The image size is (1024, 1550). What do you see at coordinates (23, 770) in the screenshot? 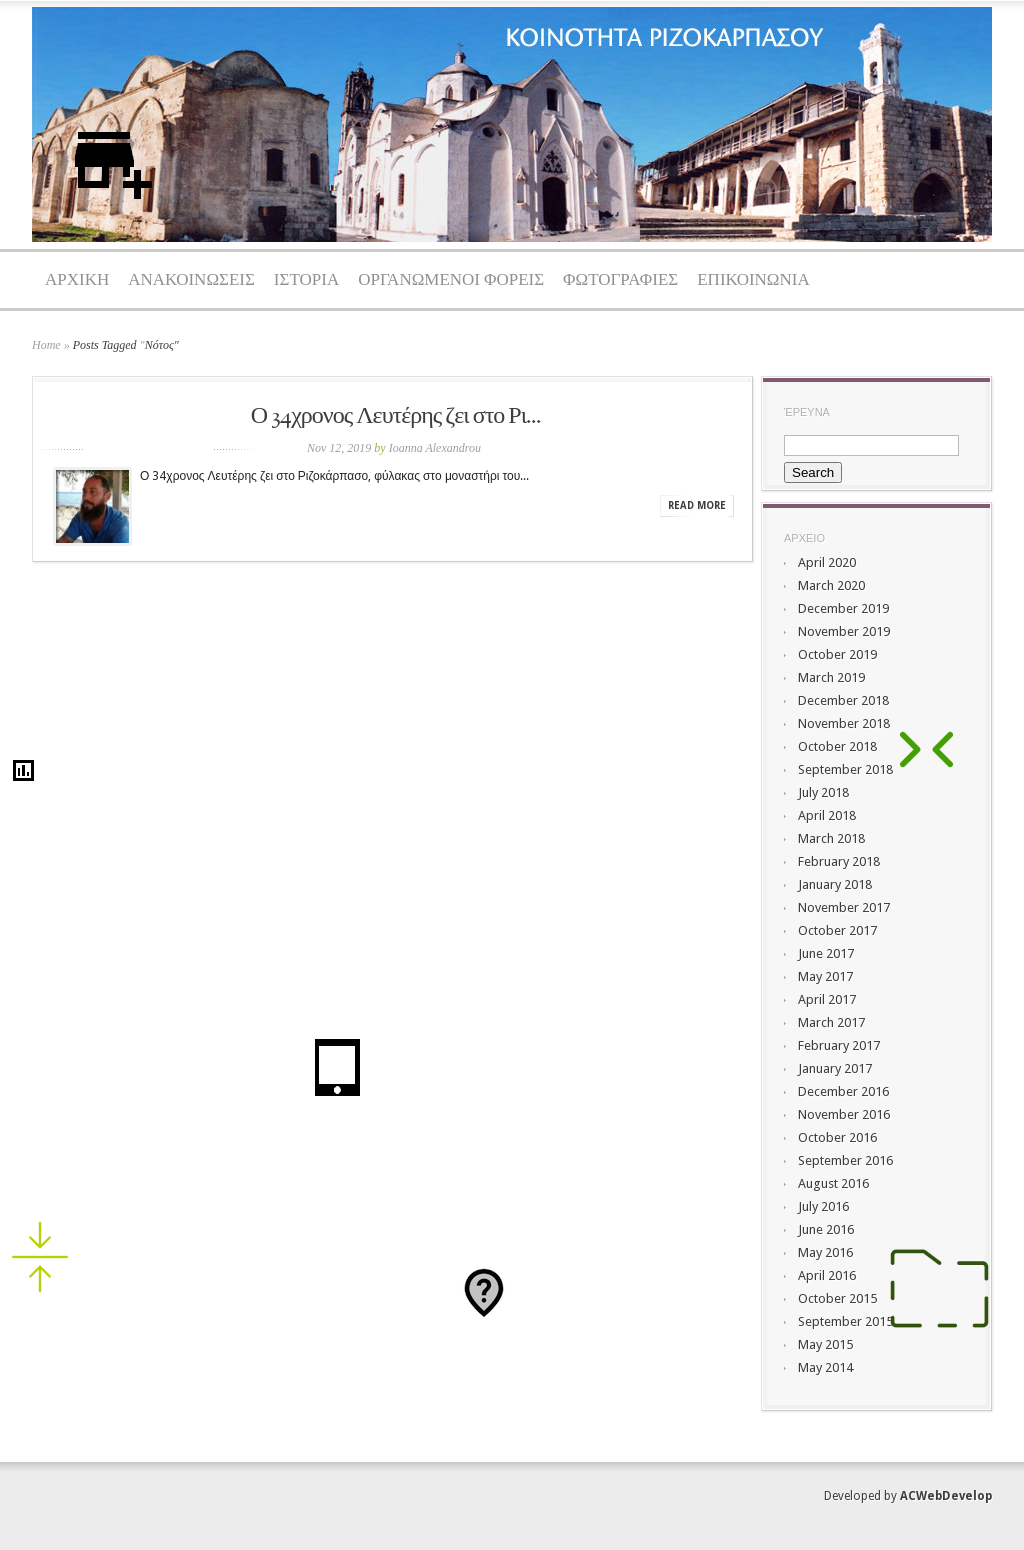
I see `insert a chart or graph into a document` at bounding box center [23, 770].